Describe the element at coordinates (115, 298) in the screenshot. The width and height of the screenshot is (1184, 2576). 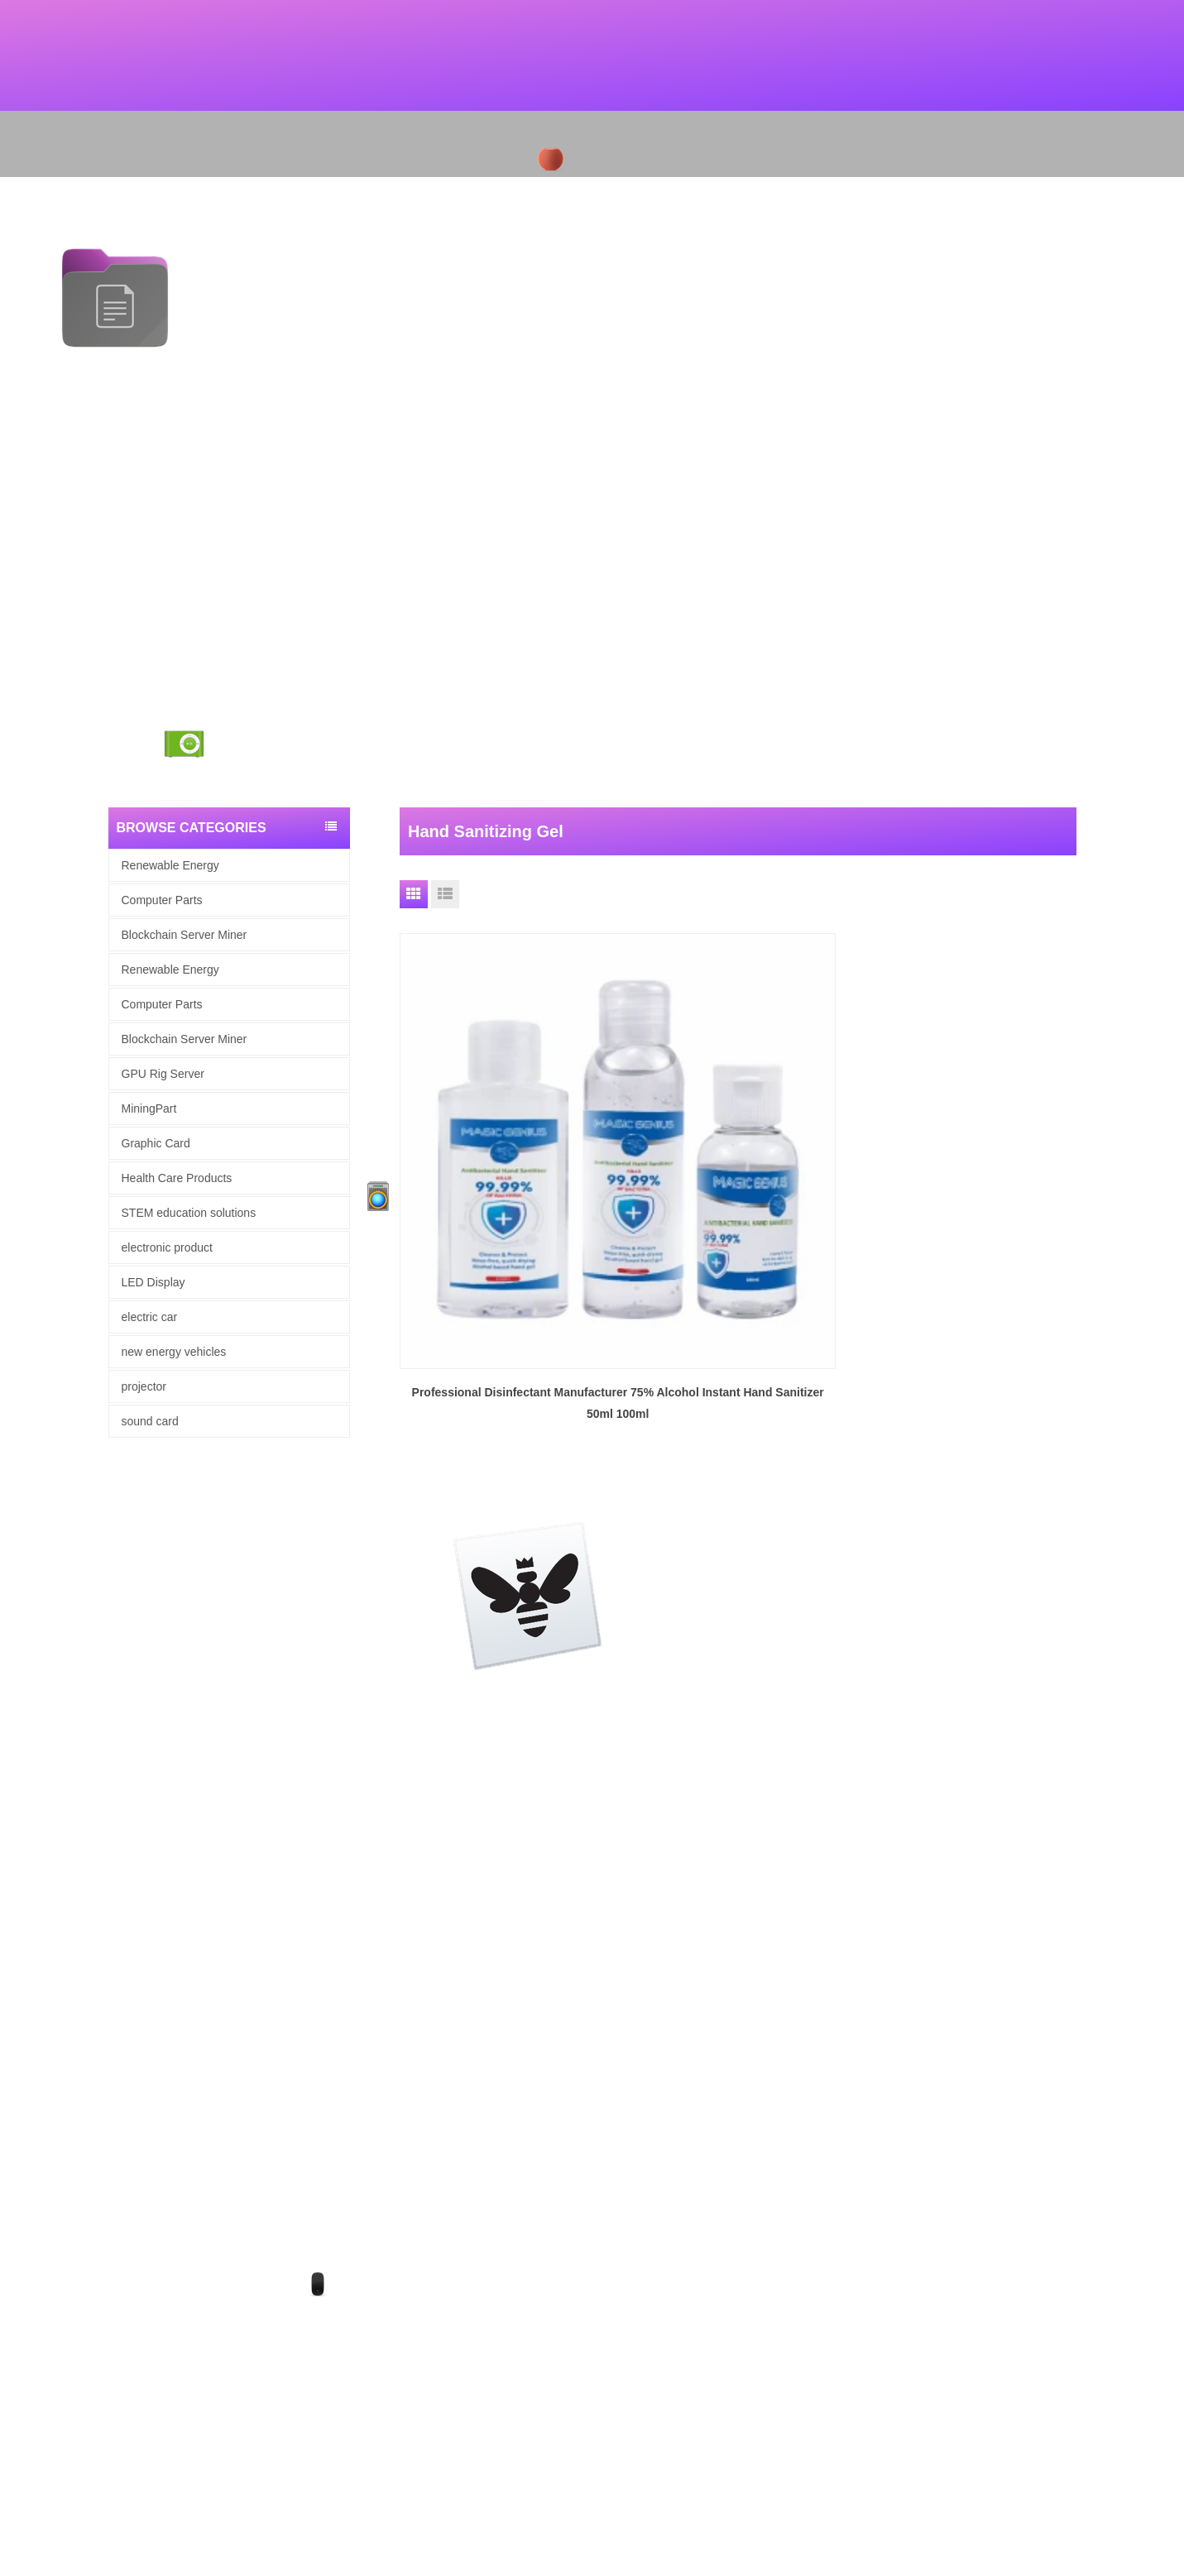
I see `open documents folder` at that location.